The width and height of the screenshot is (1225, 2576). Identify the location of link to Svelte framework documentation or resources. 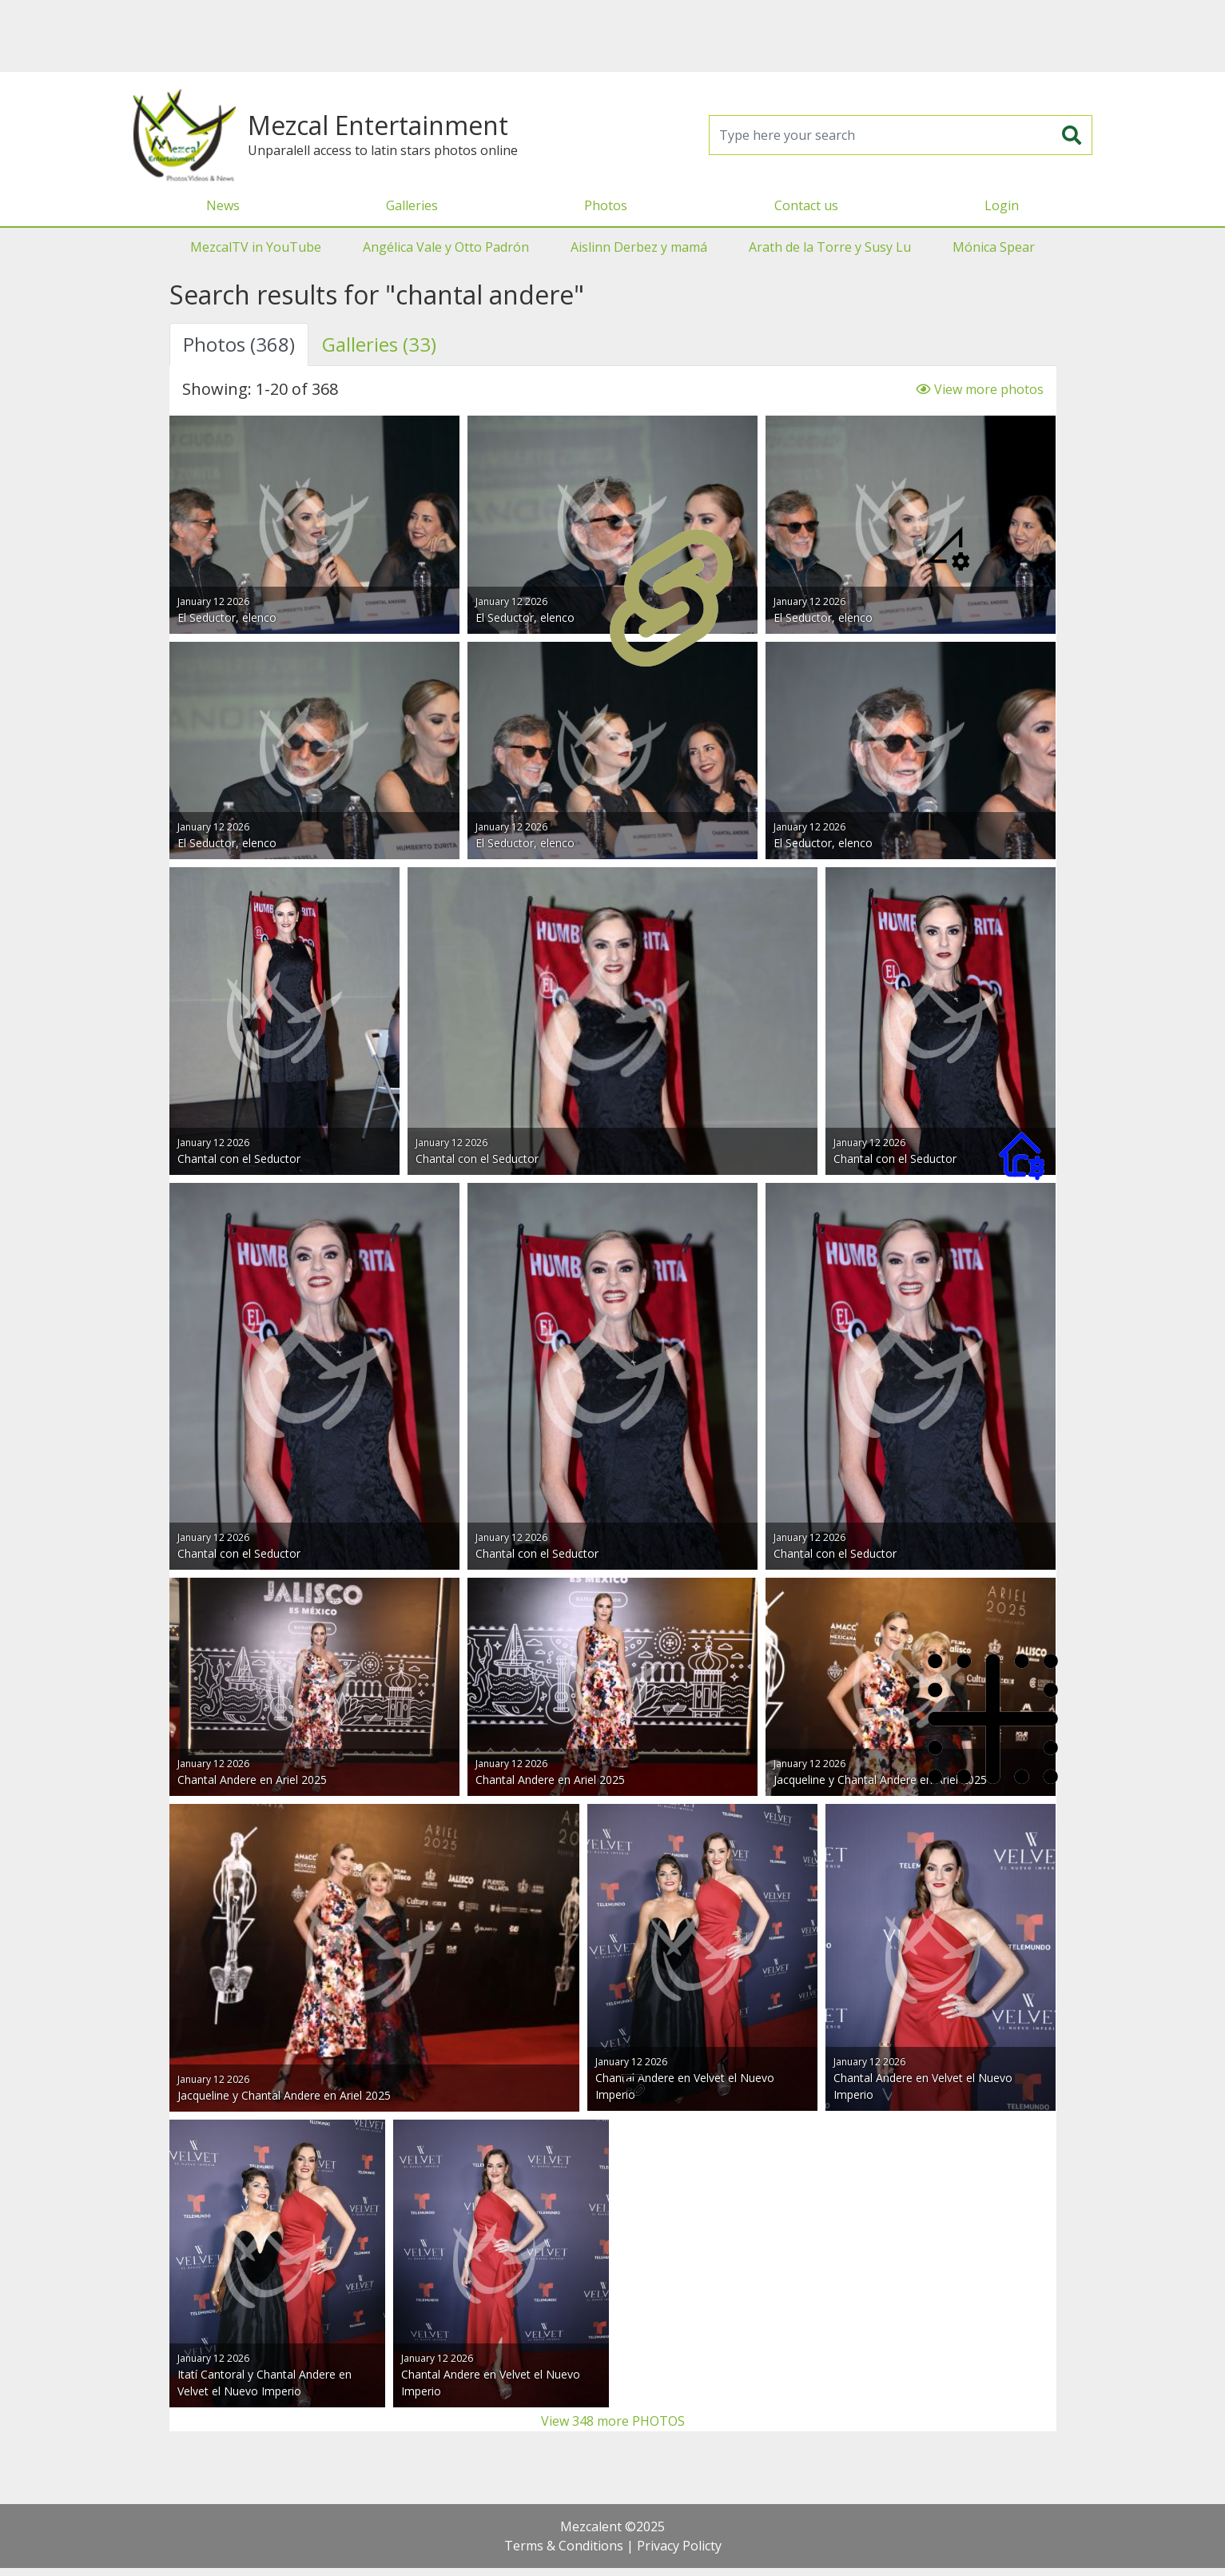
(674, 594).